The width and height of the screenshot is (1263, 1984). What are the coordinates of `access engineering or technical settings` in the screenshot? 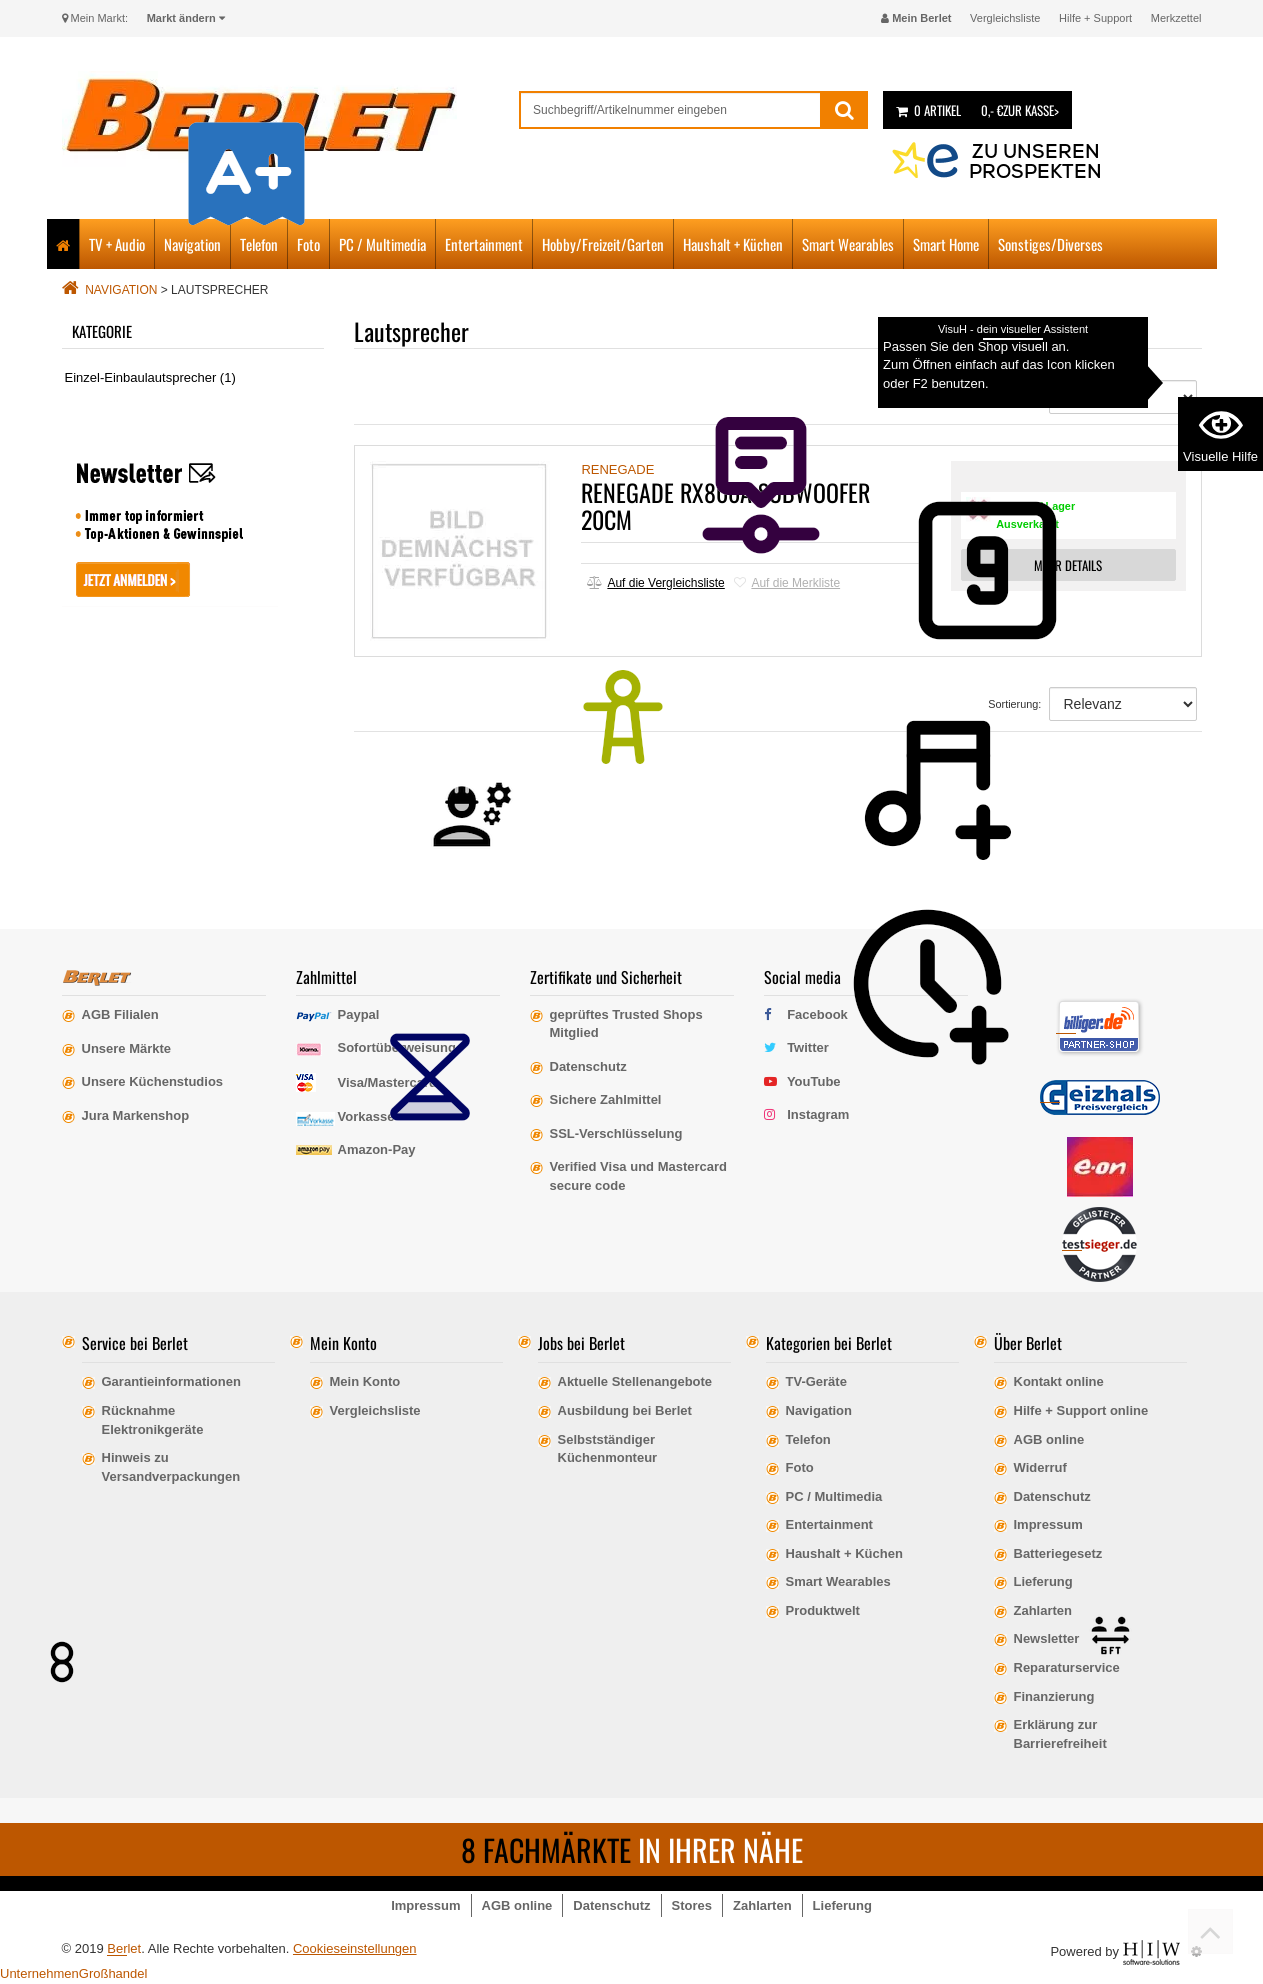 It's located at (472, 814).